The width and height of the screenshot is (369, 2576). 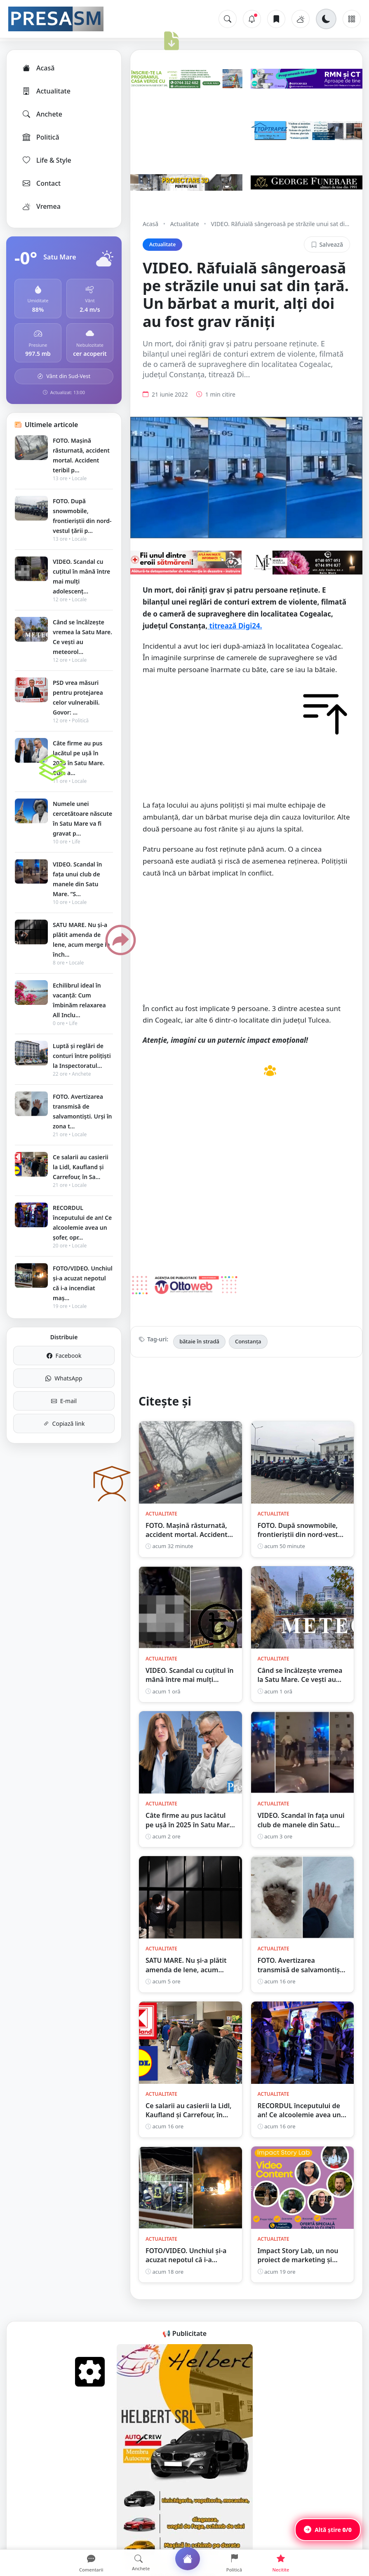 What do you see at coordinates (217, 1623) in the screenshot?
I see `view amount in bangladeshi taka` at bounding box center [217, 1623].